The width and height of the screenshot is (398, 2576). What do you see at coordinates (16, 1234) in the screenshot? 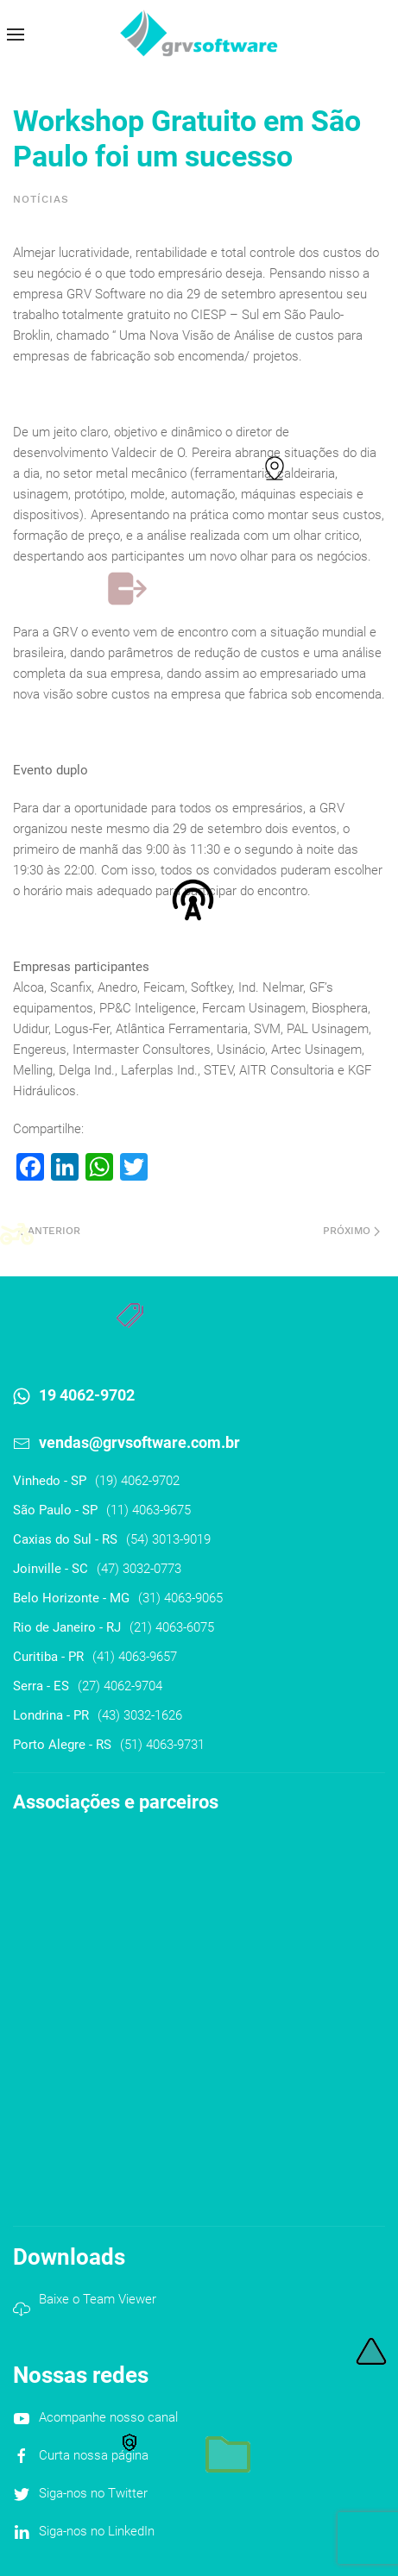
I see `select motorcycle as vehicle type` at bounding box center [16, 1234].